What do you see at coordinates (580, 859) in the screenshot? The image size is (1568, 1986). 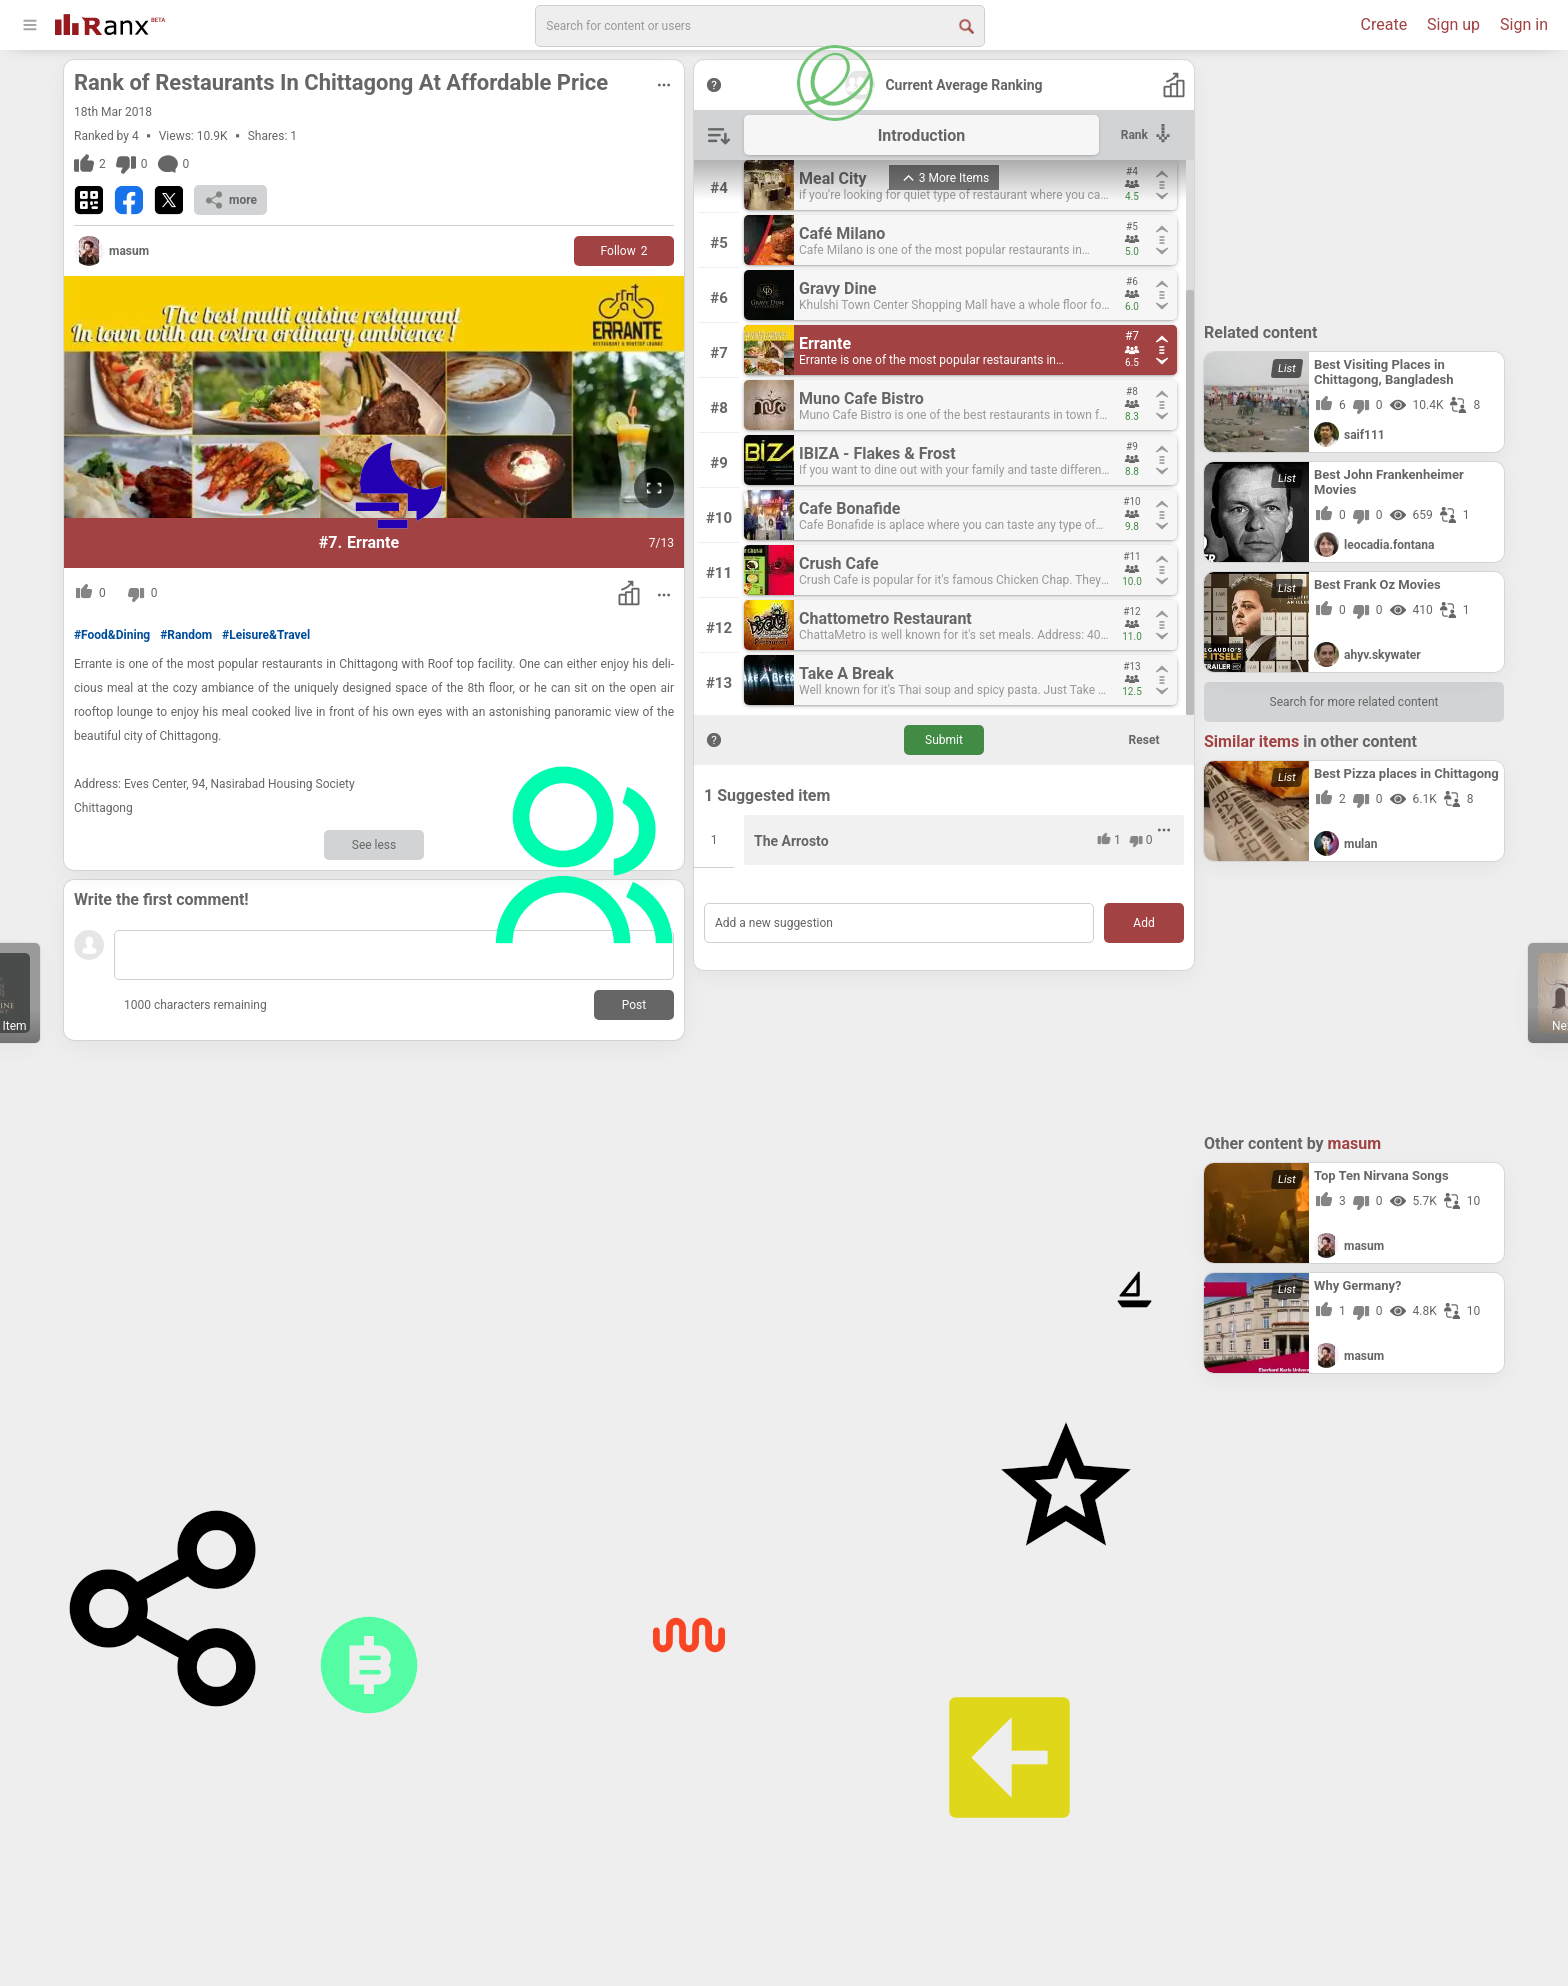 I see `view group members` at bounding box center [580, 859].